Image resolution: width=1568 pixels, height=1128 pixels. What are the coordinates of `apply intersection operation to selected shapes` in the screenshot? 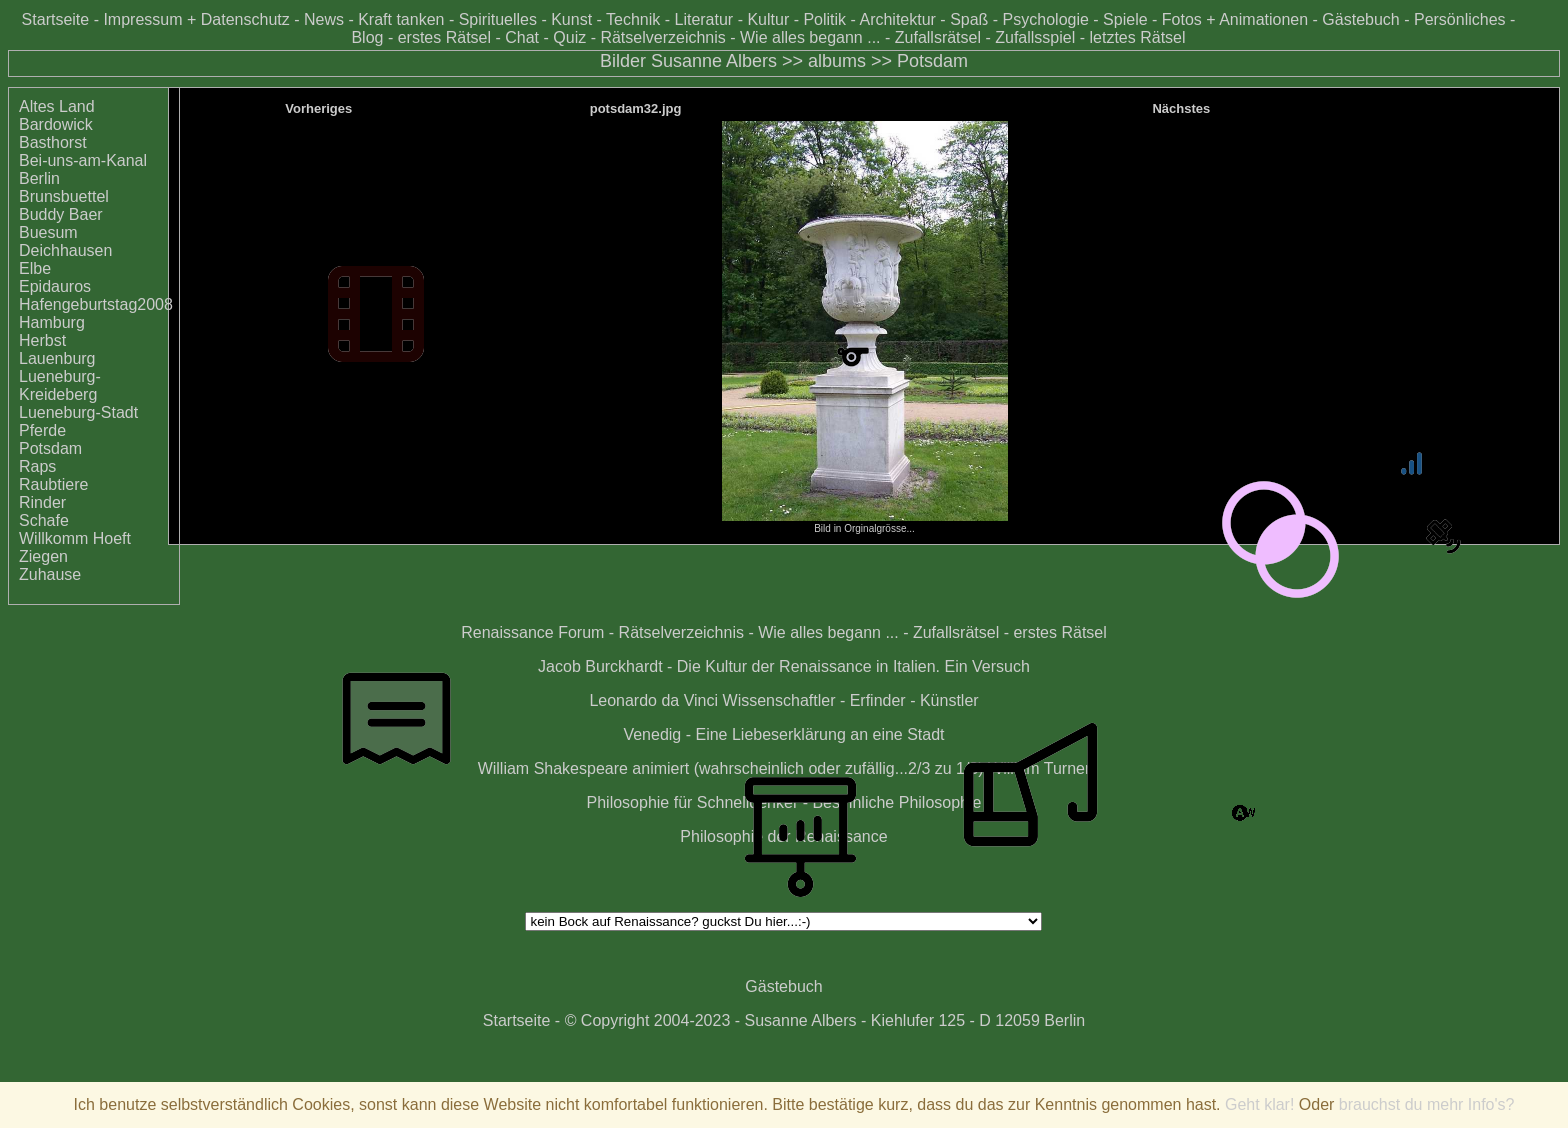 It's located at (1280, 539).